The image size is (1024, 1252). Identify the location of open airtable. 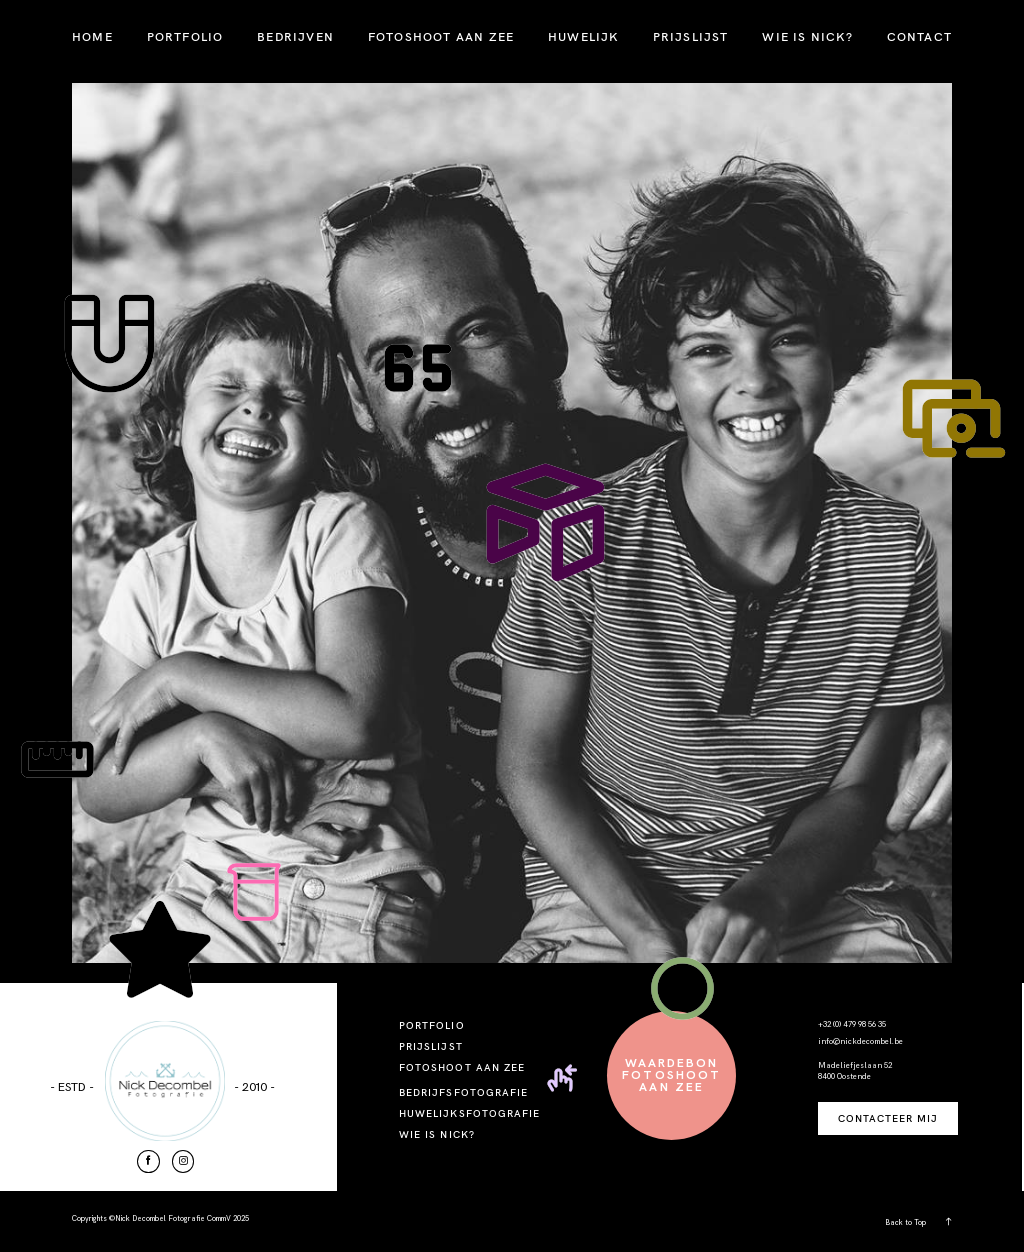
(545, 522).